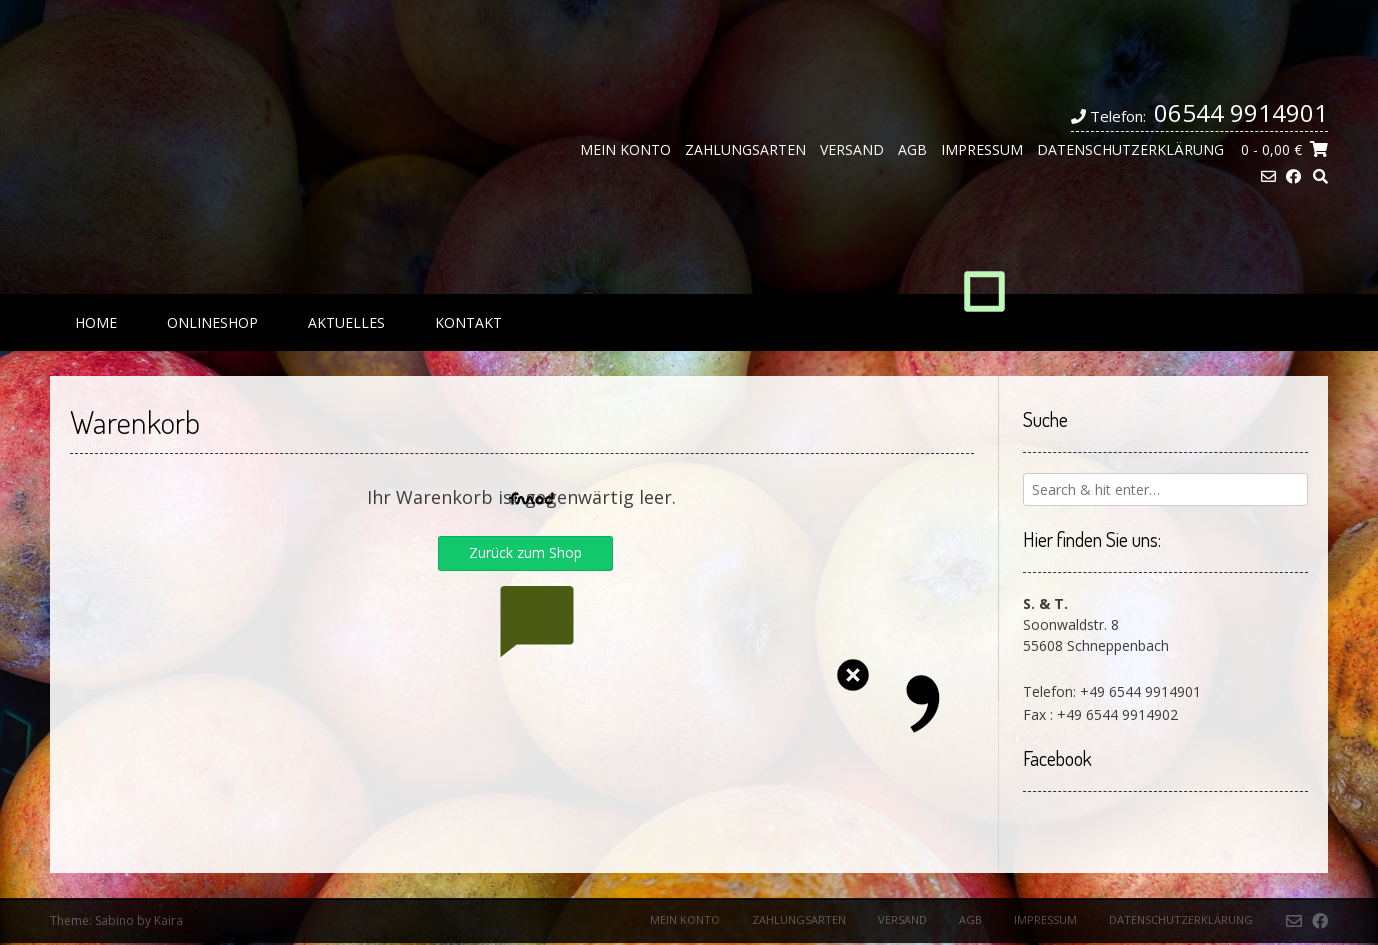 The height and width of the screenshot is (945, 1378). I want to click on open chat or messaging, so click(537, 619).